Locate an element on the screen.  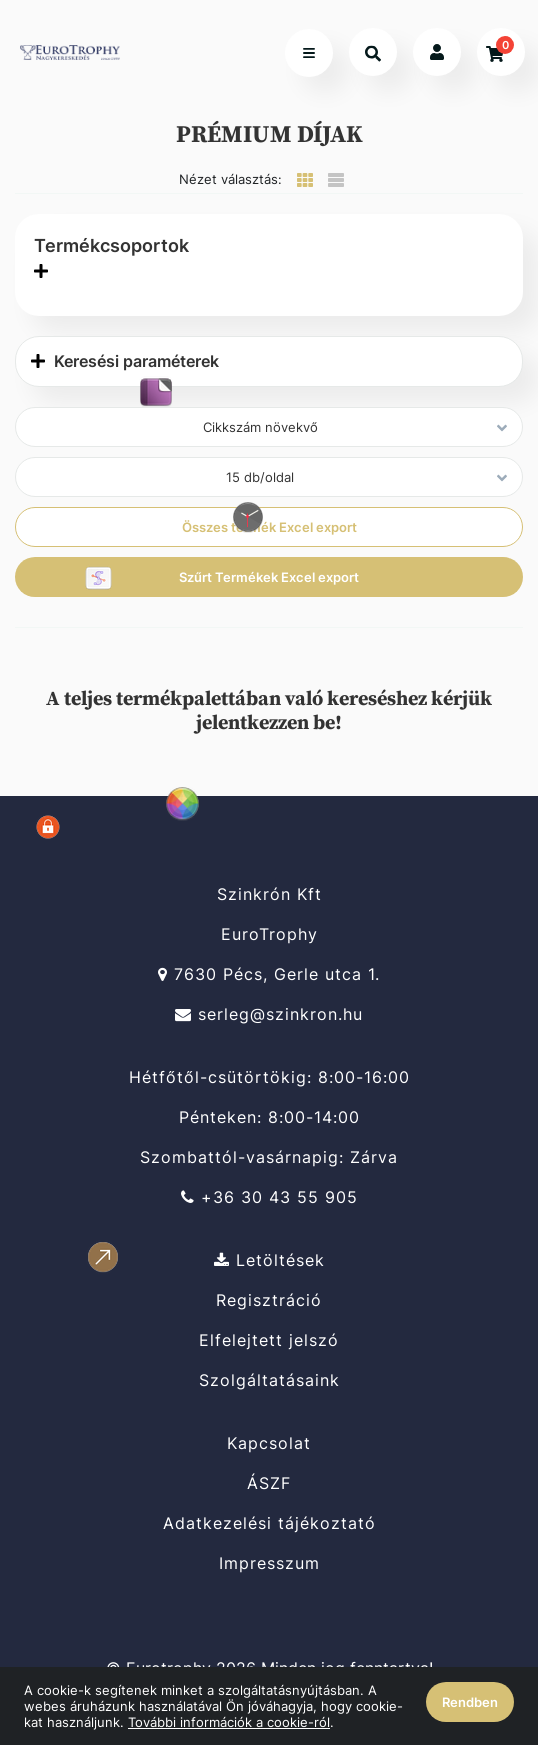
change desktop wallpaper settings is located at coordinates (156, 391).